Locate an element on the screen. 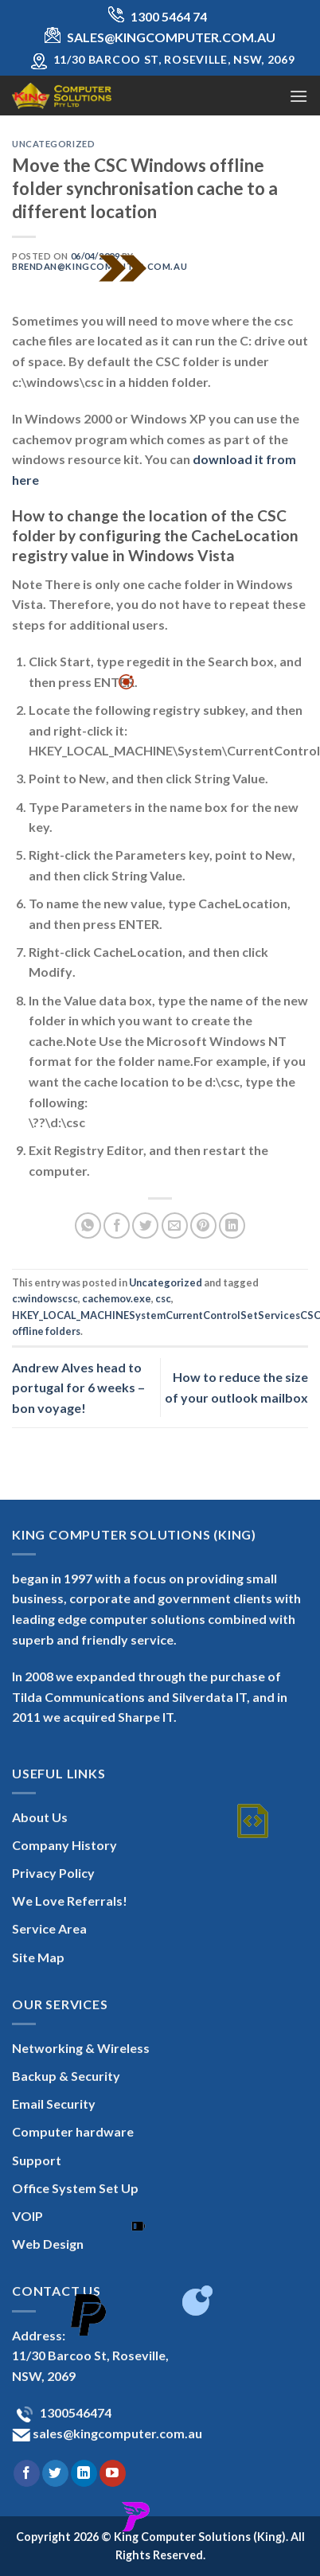  pelican static site generator logo is located at coordinates (135, 2516).